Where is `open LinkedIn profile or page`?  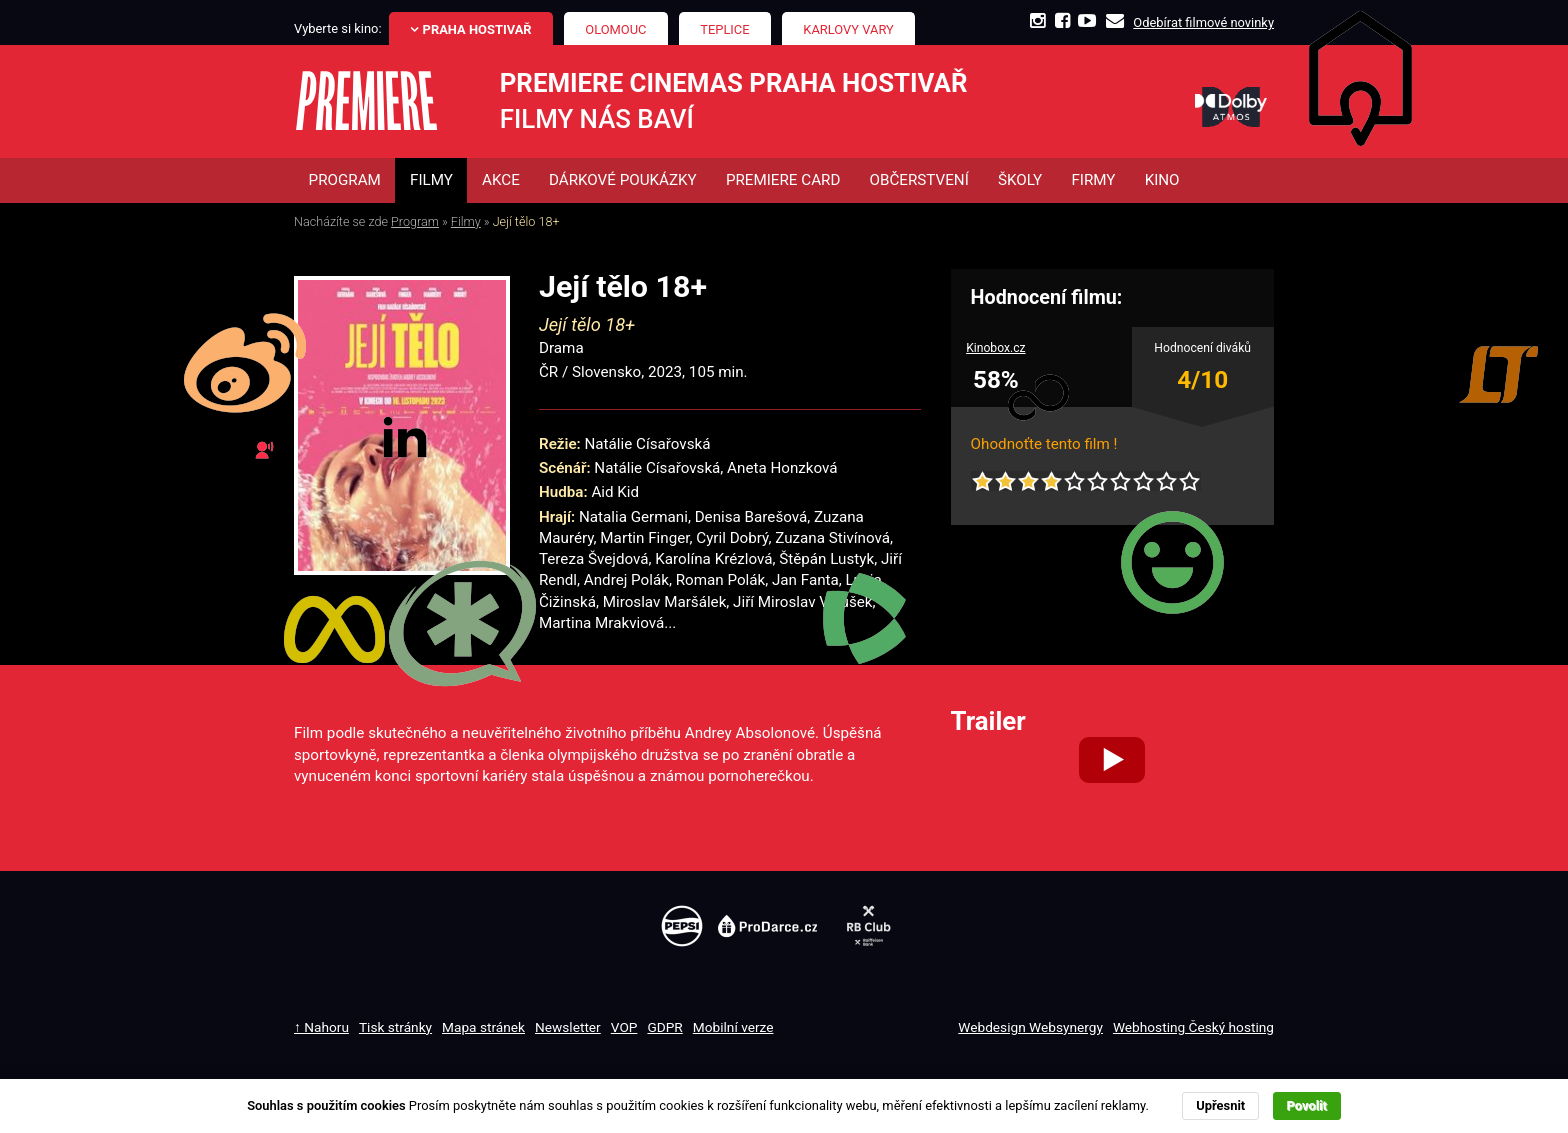 open LinkedIn profile or page is located at coordinates (404, 437).